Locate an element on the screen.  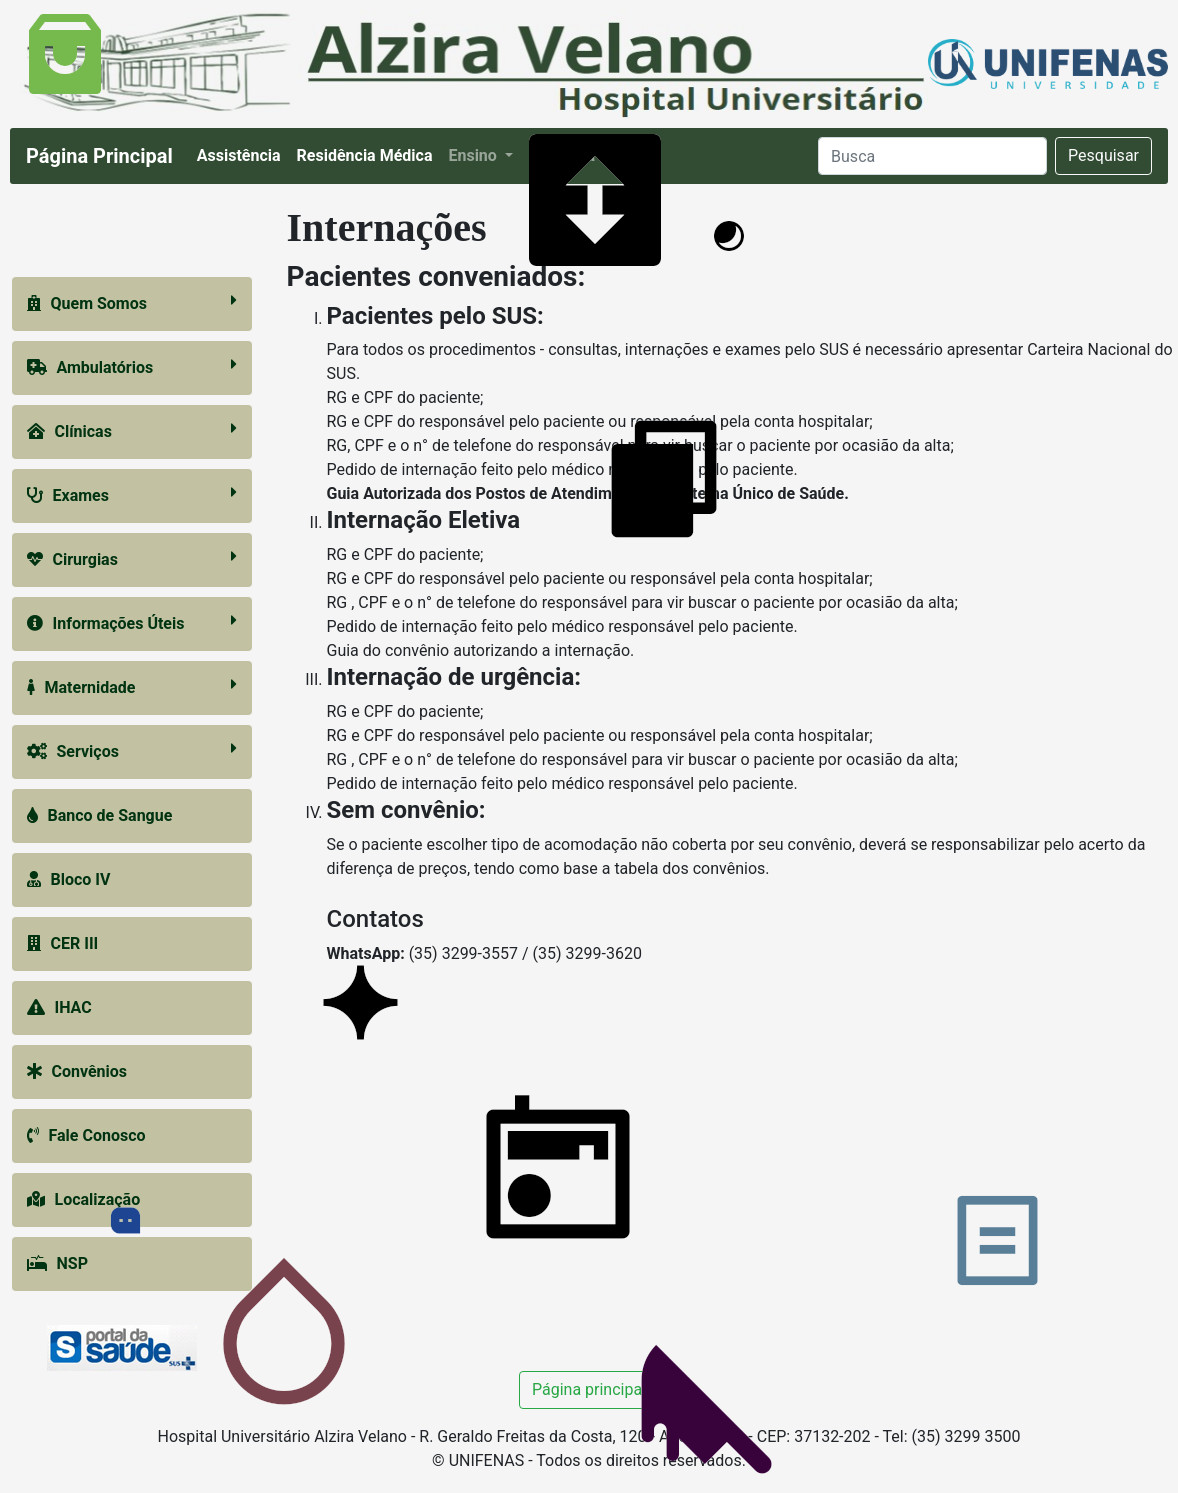
flip content vertically is located at coordinates (595, 200).